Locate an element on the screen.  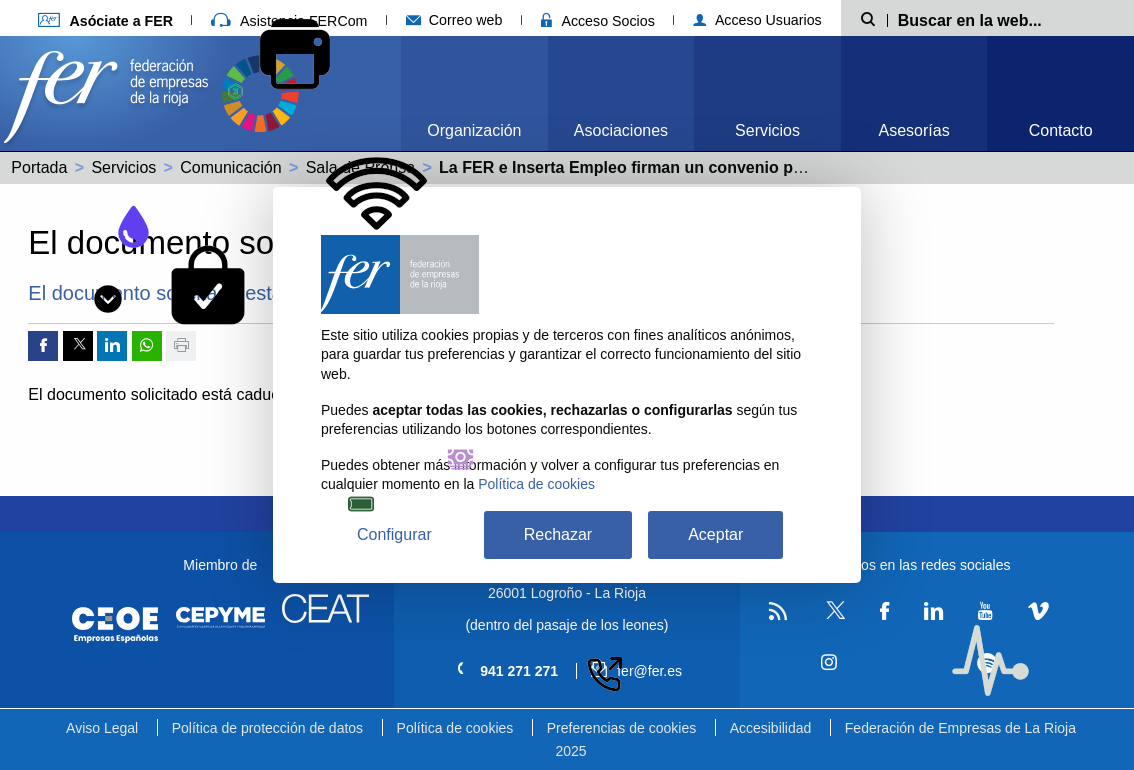
view your cash balance is located at coordinates (460, 459).